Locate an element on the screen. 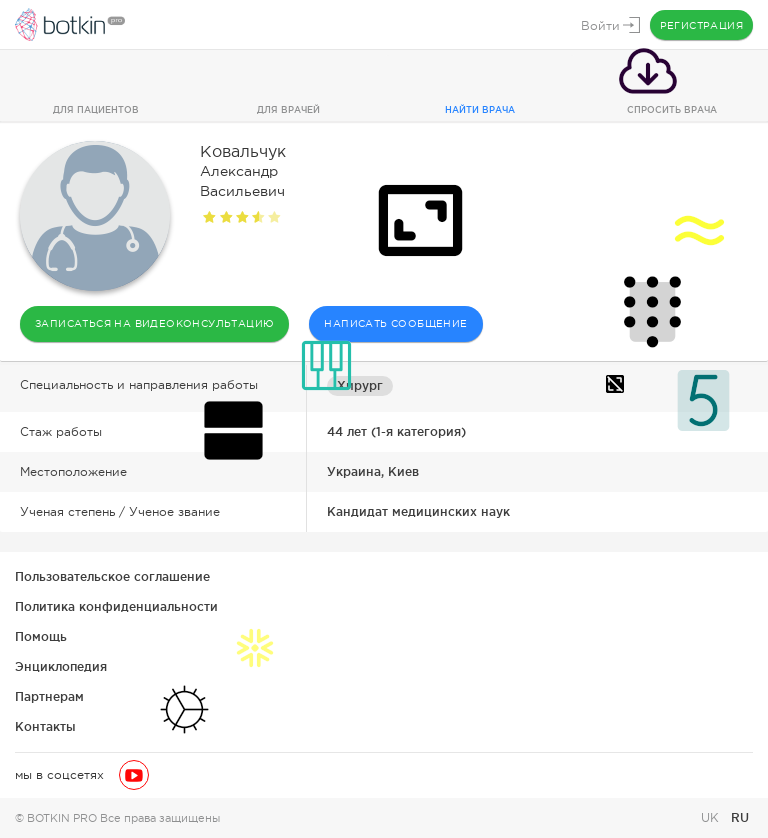 The height and width of the screenshot is (838, 768). open music or piano app is located at coordinates (326, 365).